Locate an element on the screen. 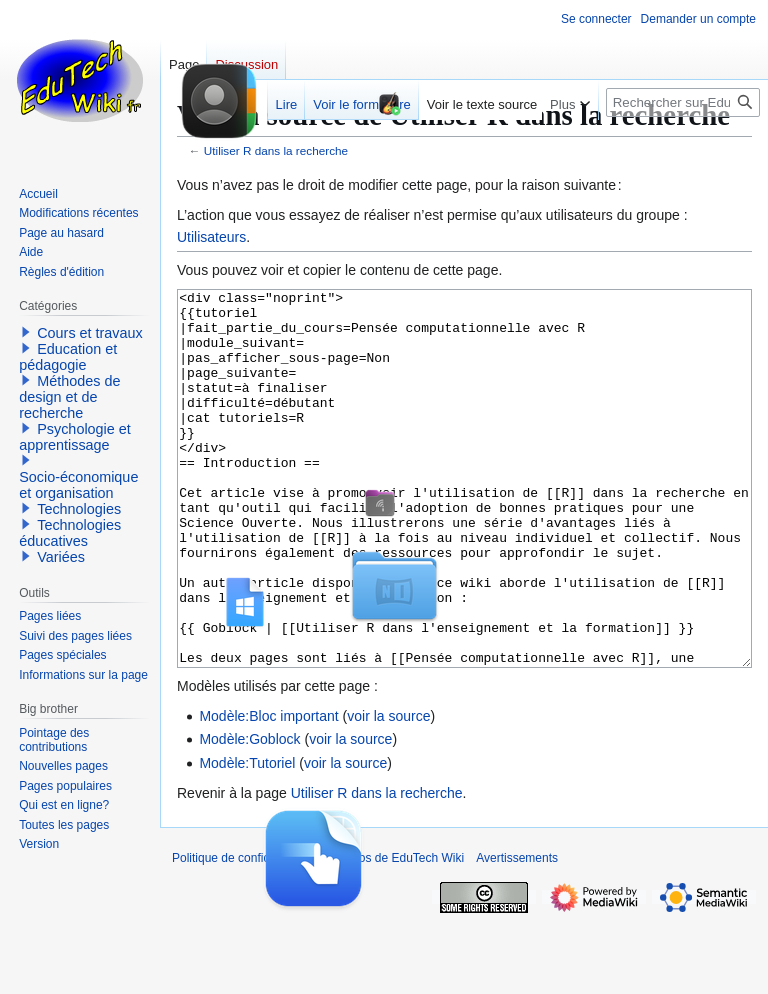 The image size is (768, 994). open Native Instruments folder is located at coordinates (394, 585).